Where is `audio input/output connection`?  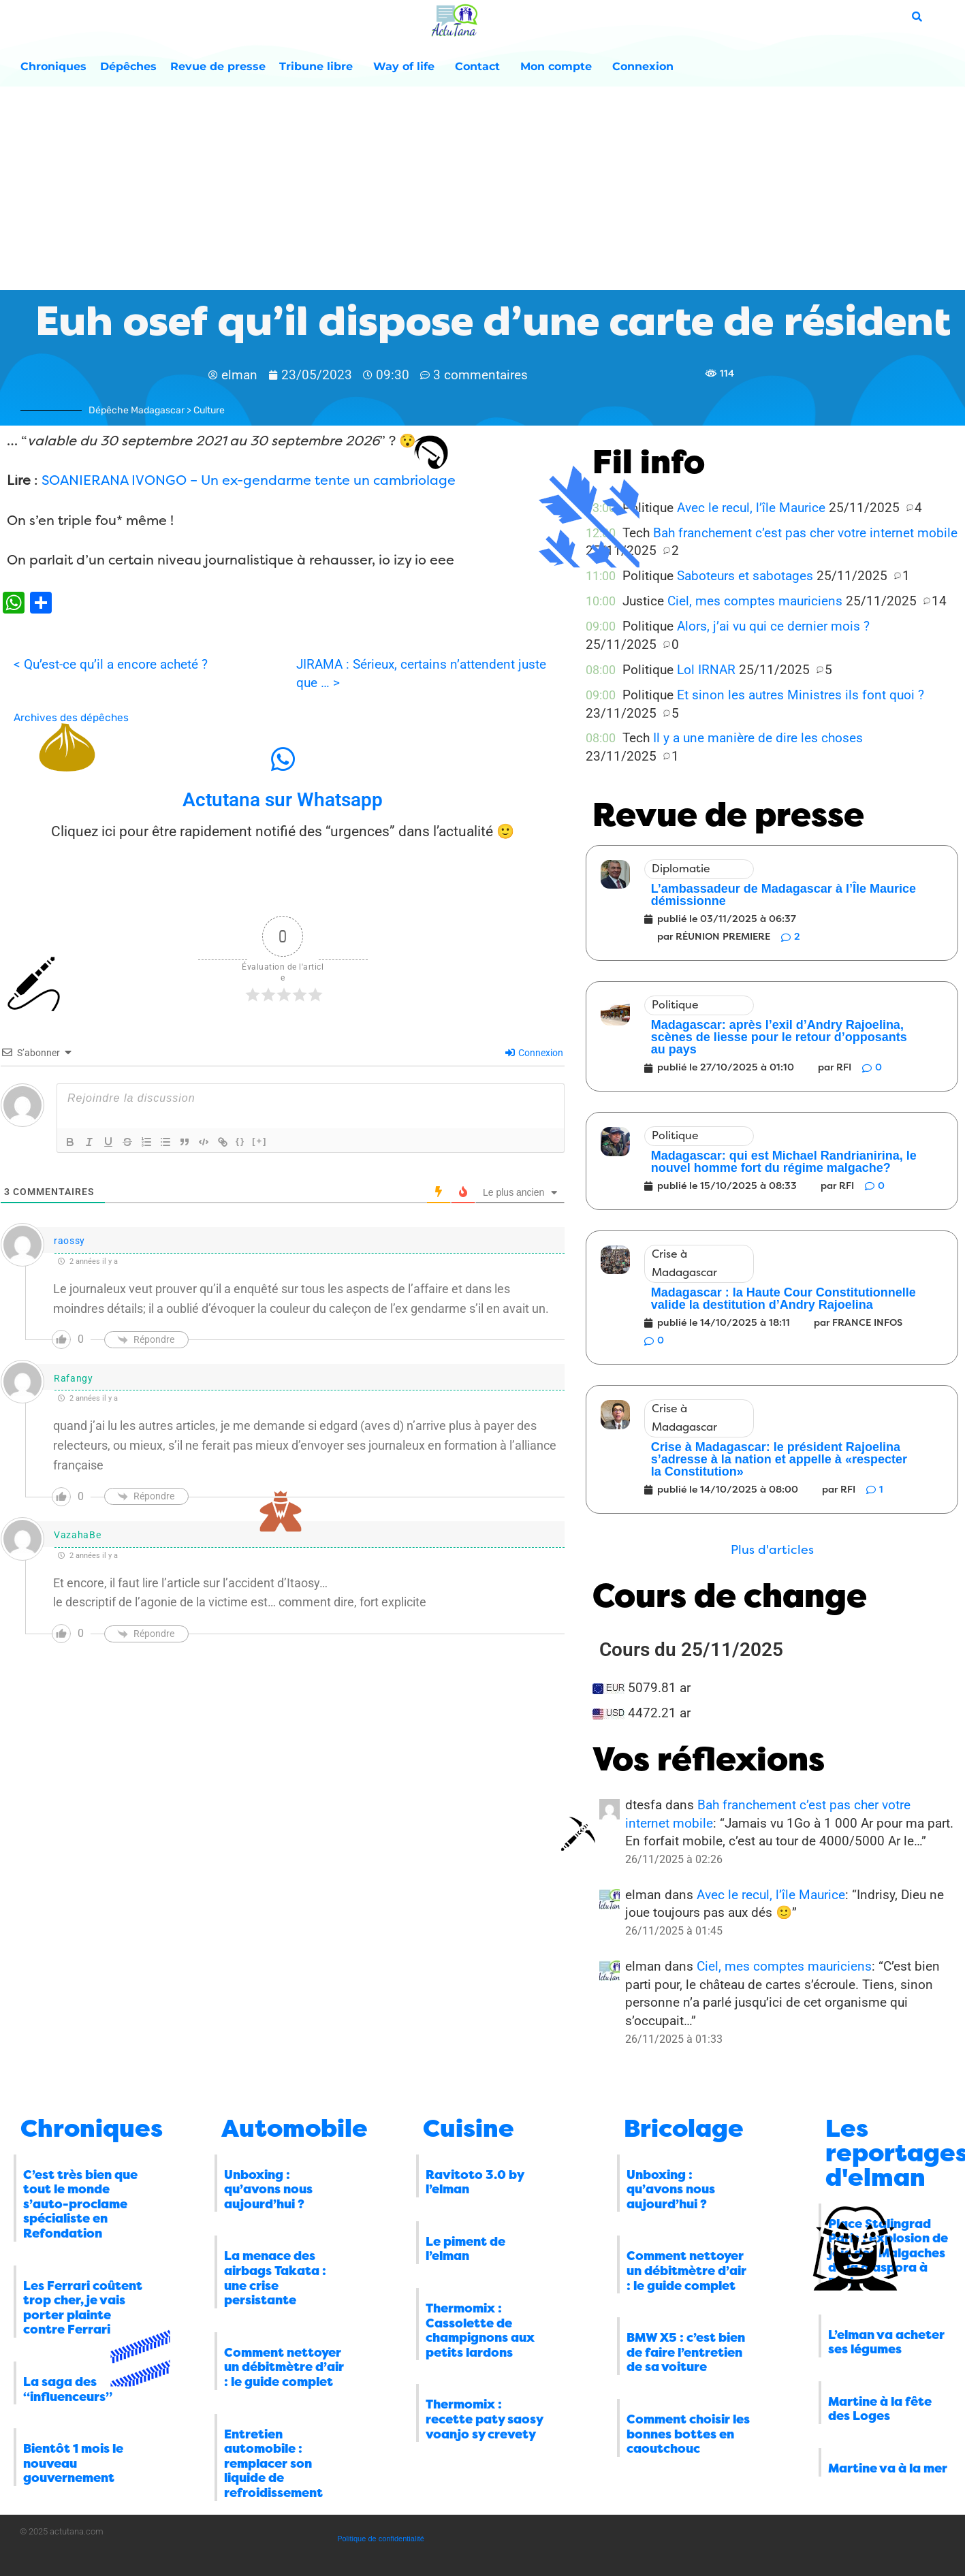
audio input/output connection is located at coordinates (33, 983).